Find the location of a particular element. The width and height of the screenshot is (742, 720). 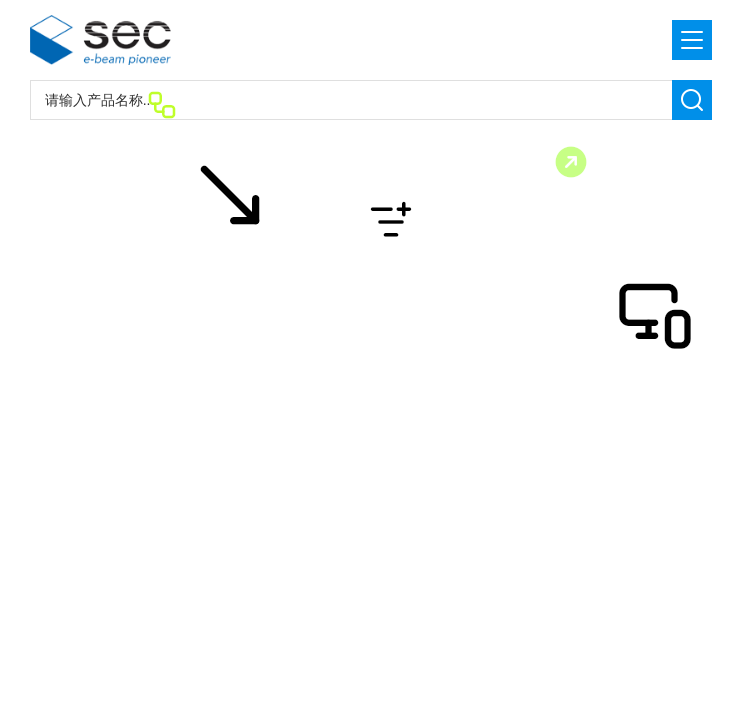

move item to the bottom right is located at coordinates (230, 195).